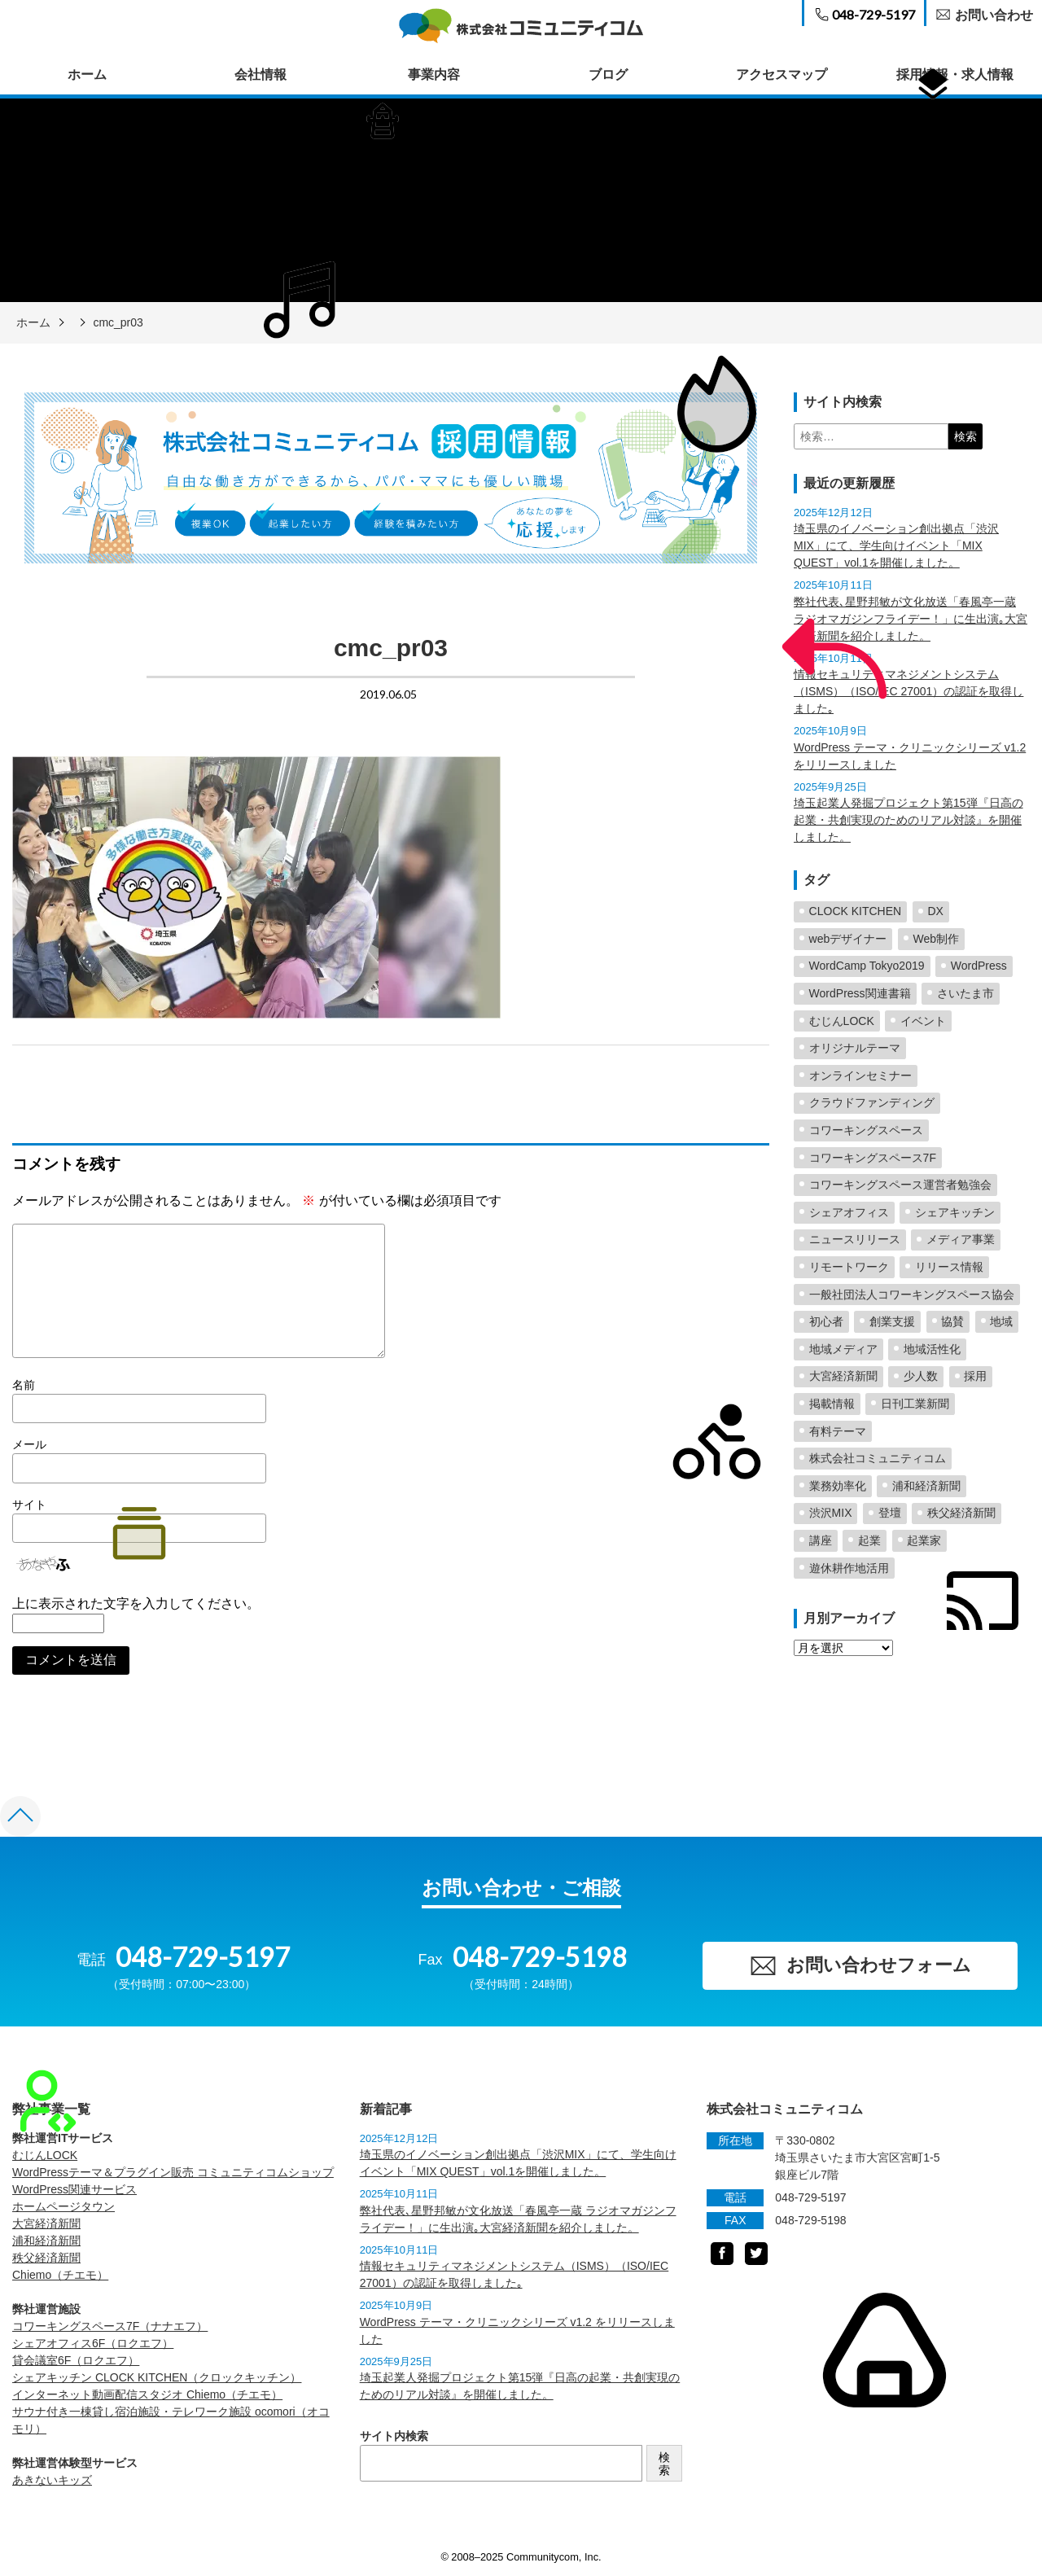 Image resolution: width=1042 pixels, height=2576 pixels. I want to click on toggle map layers or overlays, so click(933, 85).